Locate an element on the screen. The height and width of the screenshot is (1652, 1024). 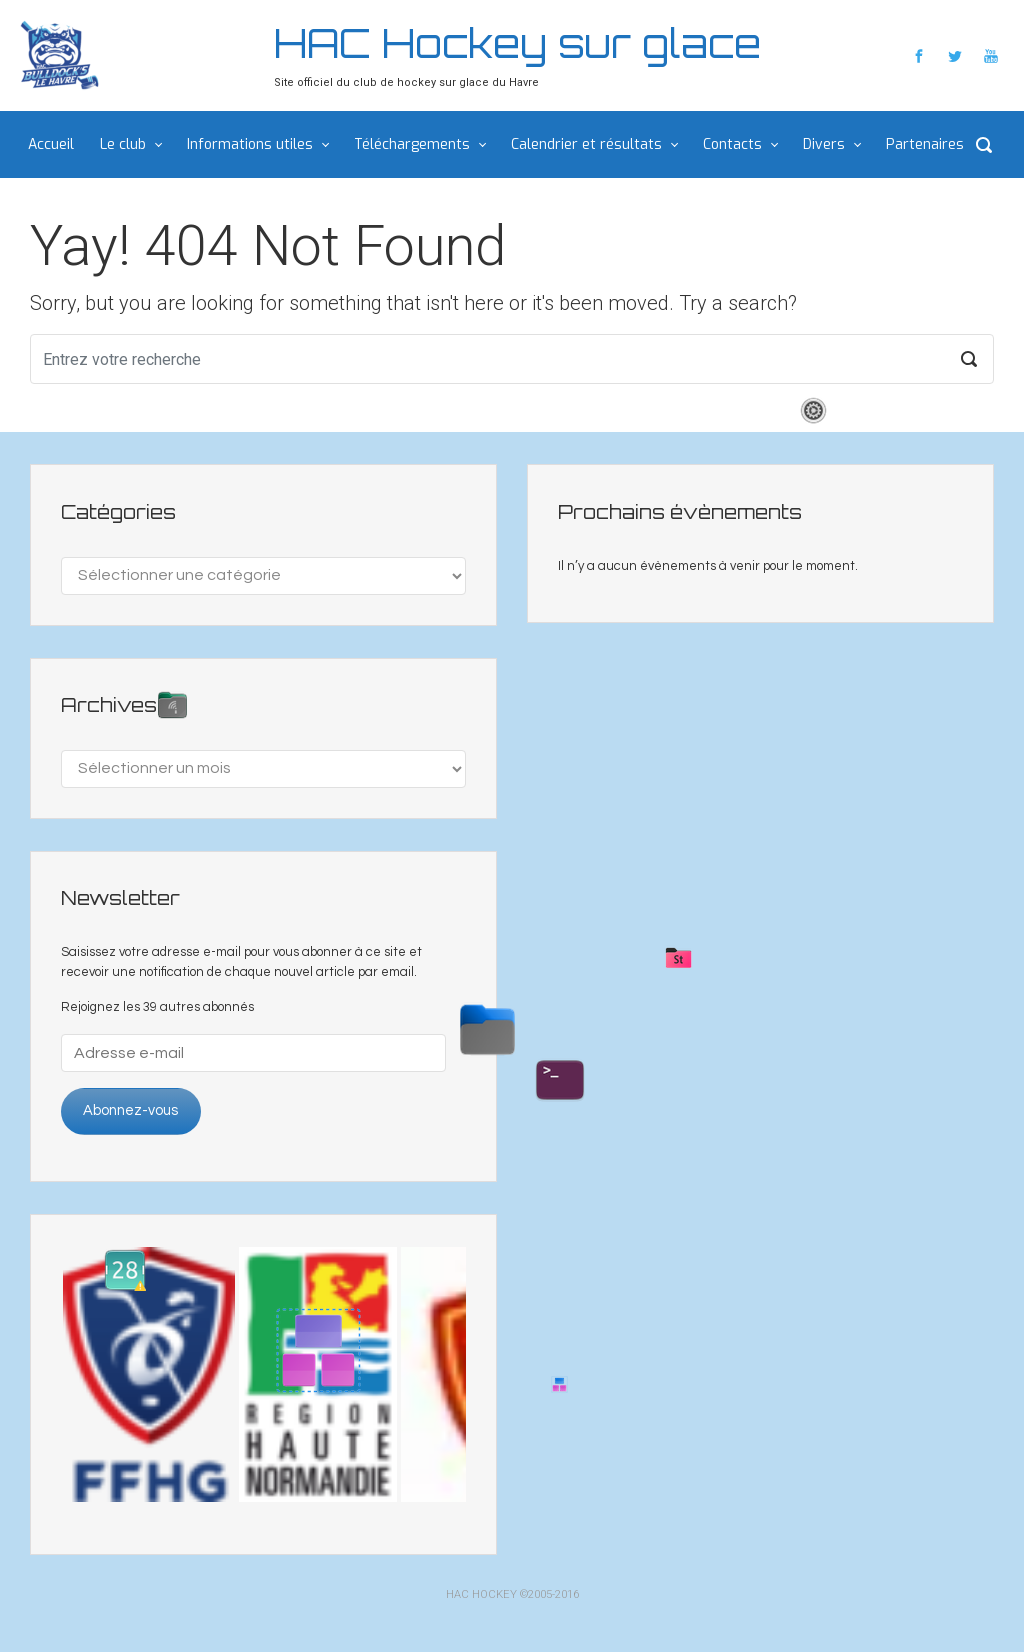
select all items in the current view is located at coordinates (318, 1350).